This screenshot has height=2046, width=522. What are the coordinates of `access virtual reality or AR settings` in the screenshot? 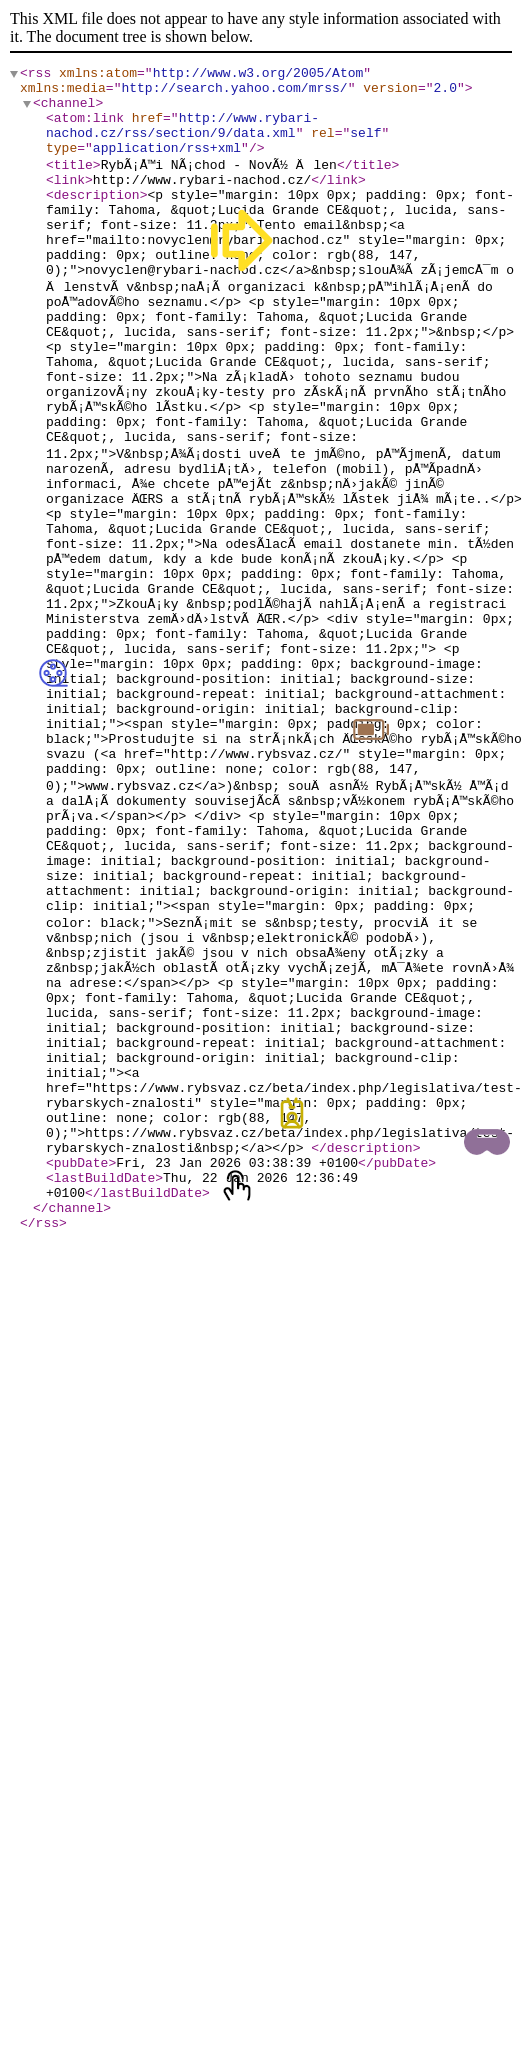 It's located at (487, 1142).